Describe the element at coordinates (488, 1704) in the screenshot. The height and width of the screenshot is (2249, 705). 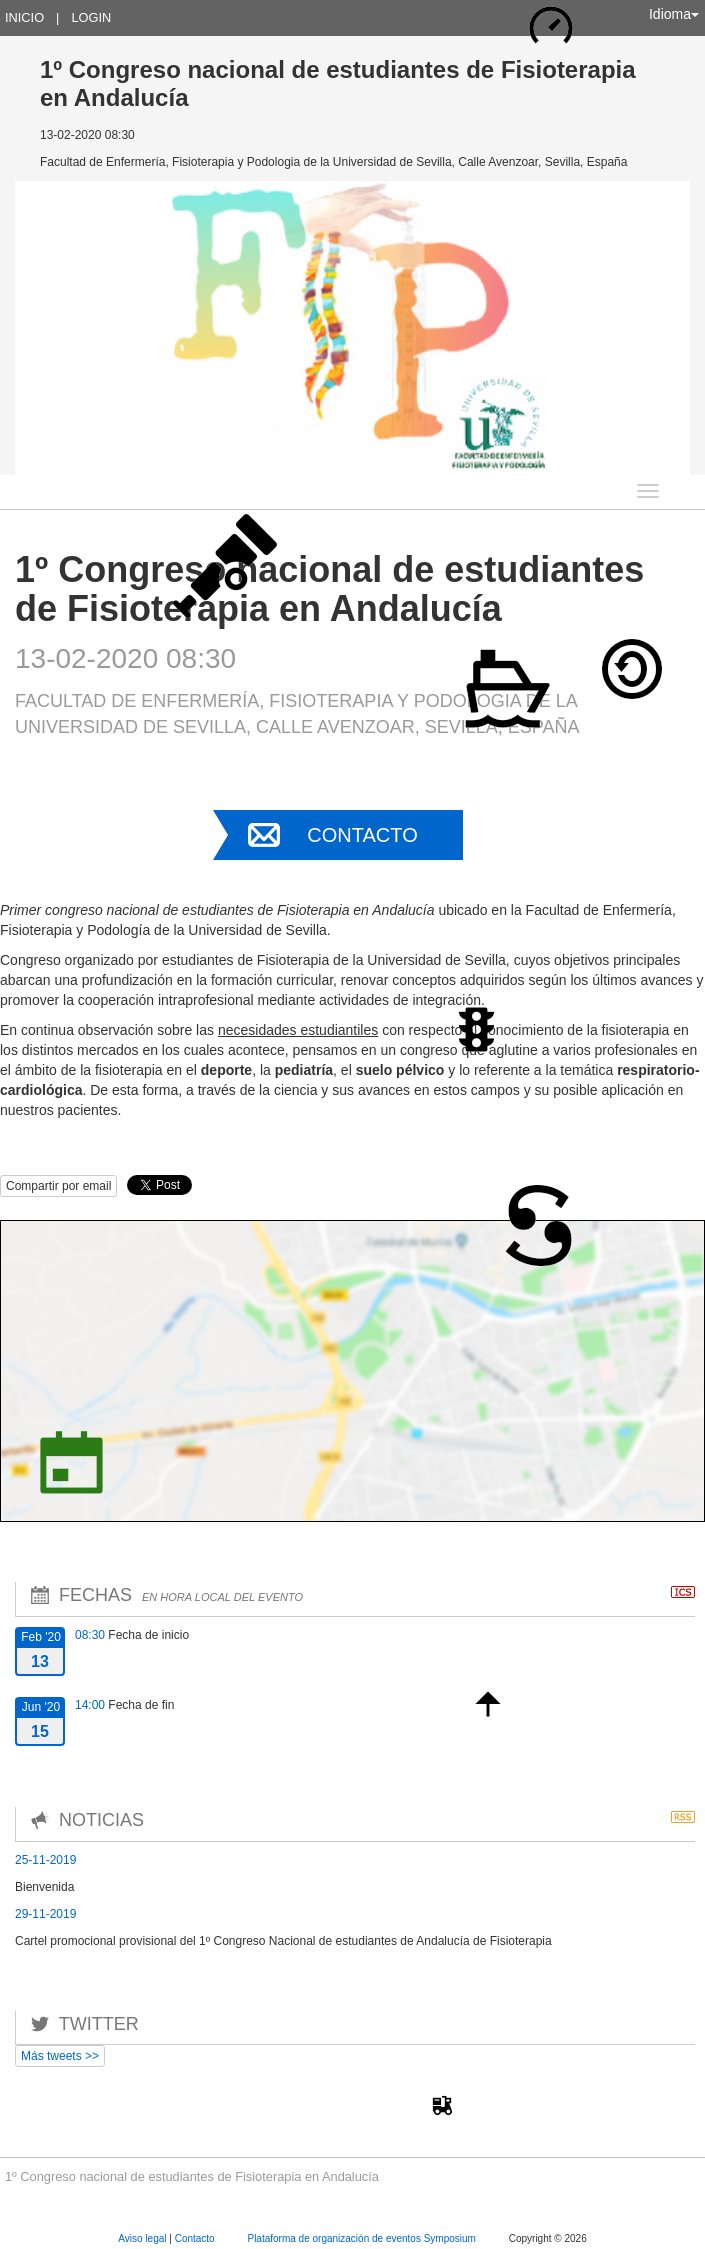
I see `scroll to top of page` at that location.